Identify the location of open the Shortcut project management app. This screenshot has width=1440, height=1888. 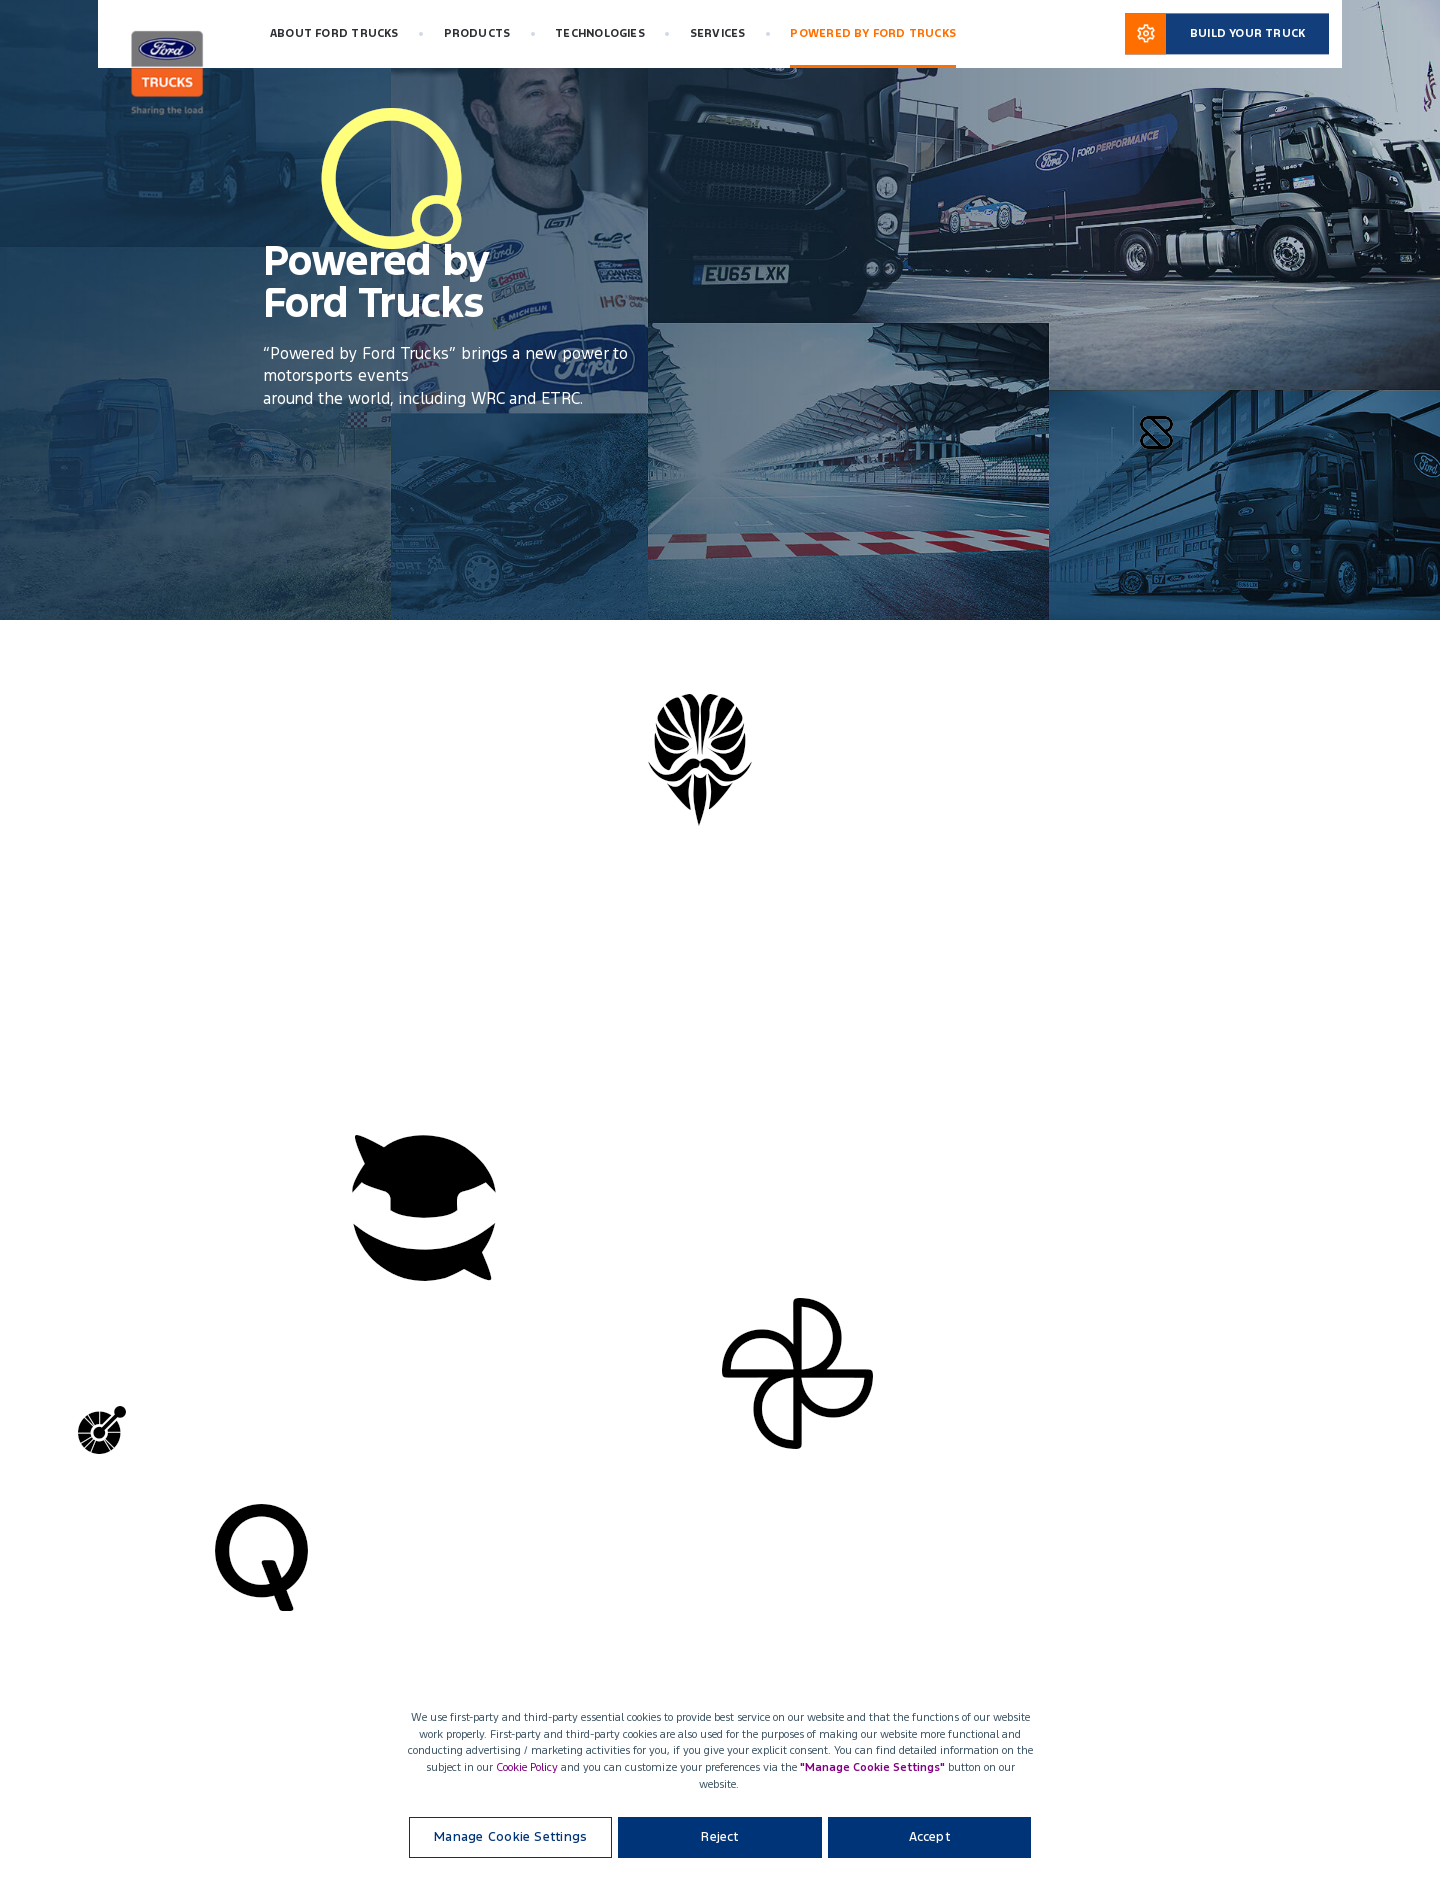
(1156, 432).